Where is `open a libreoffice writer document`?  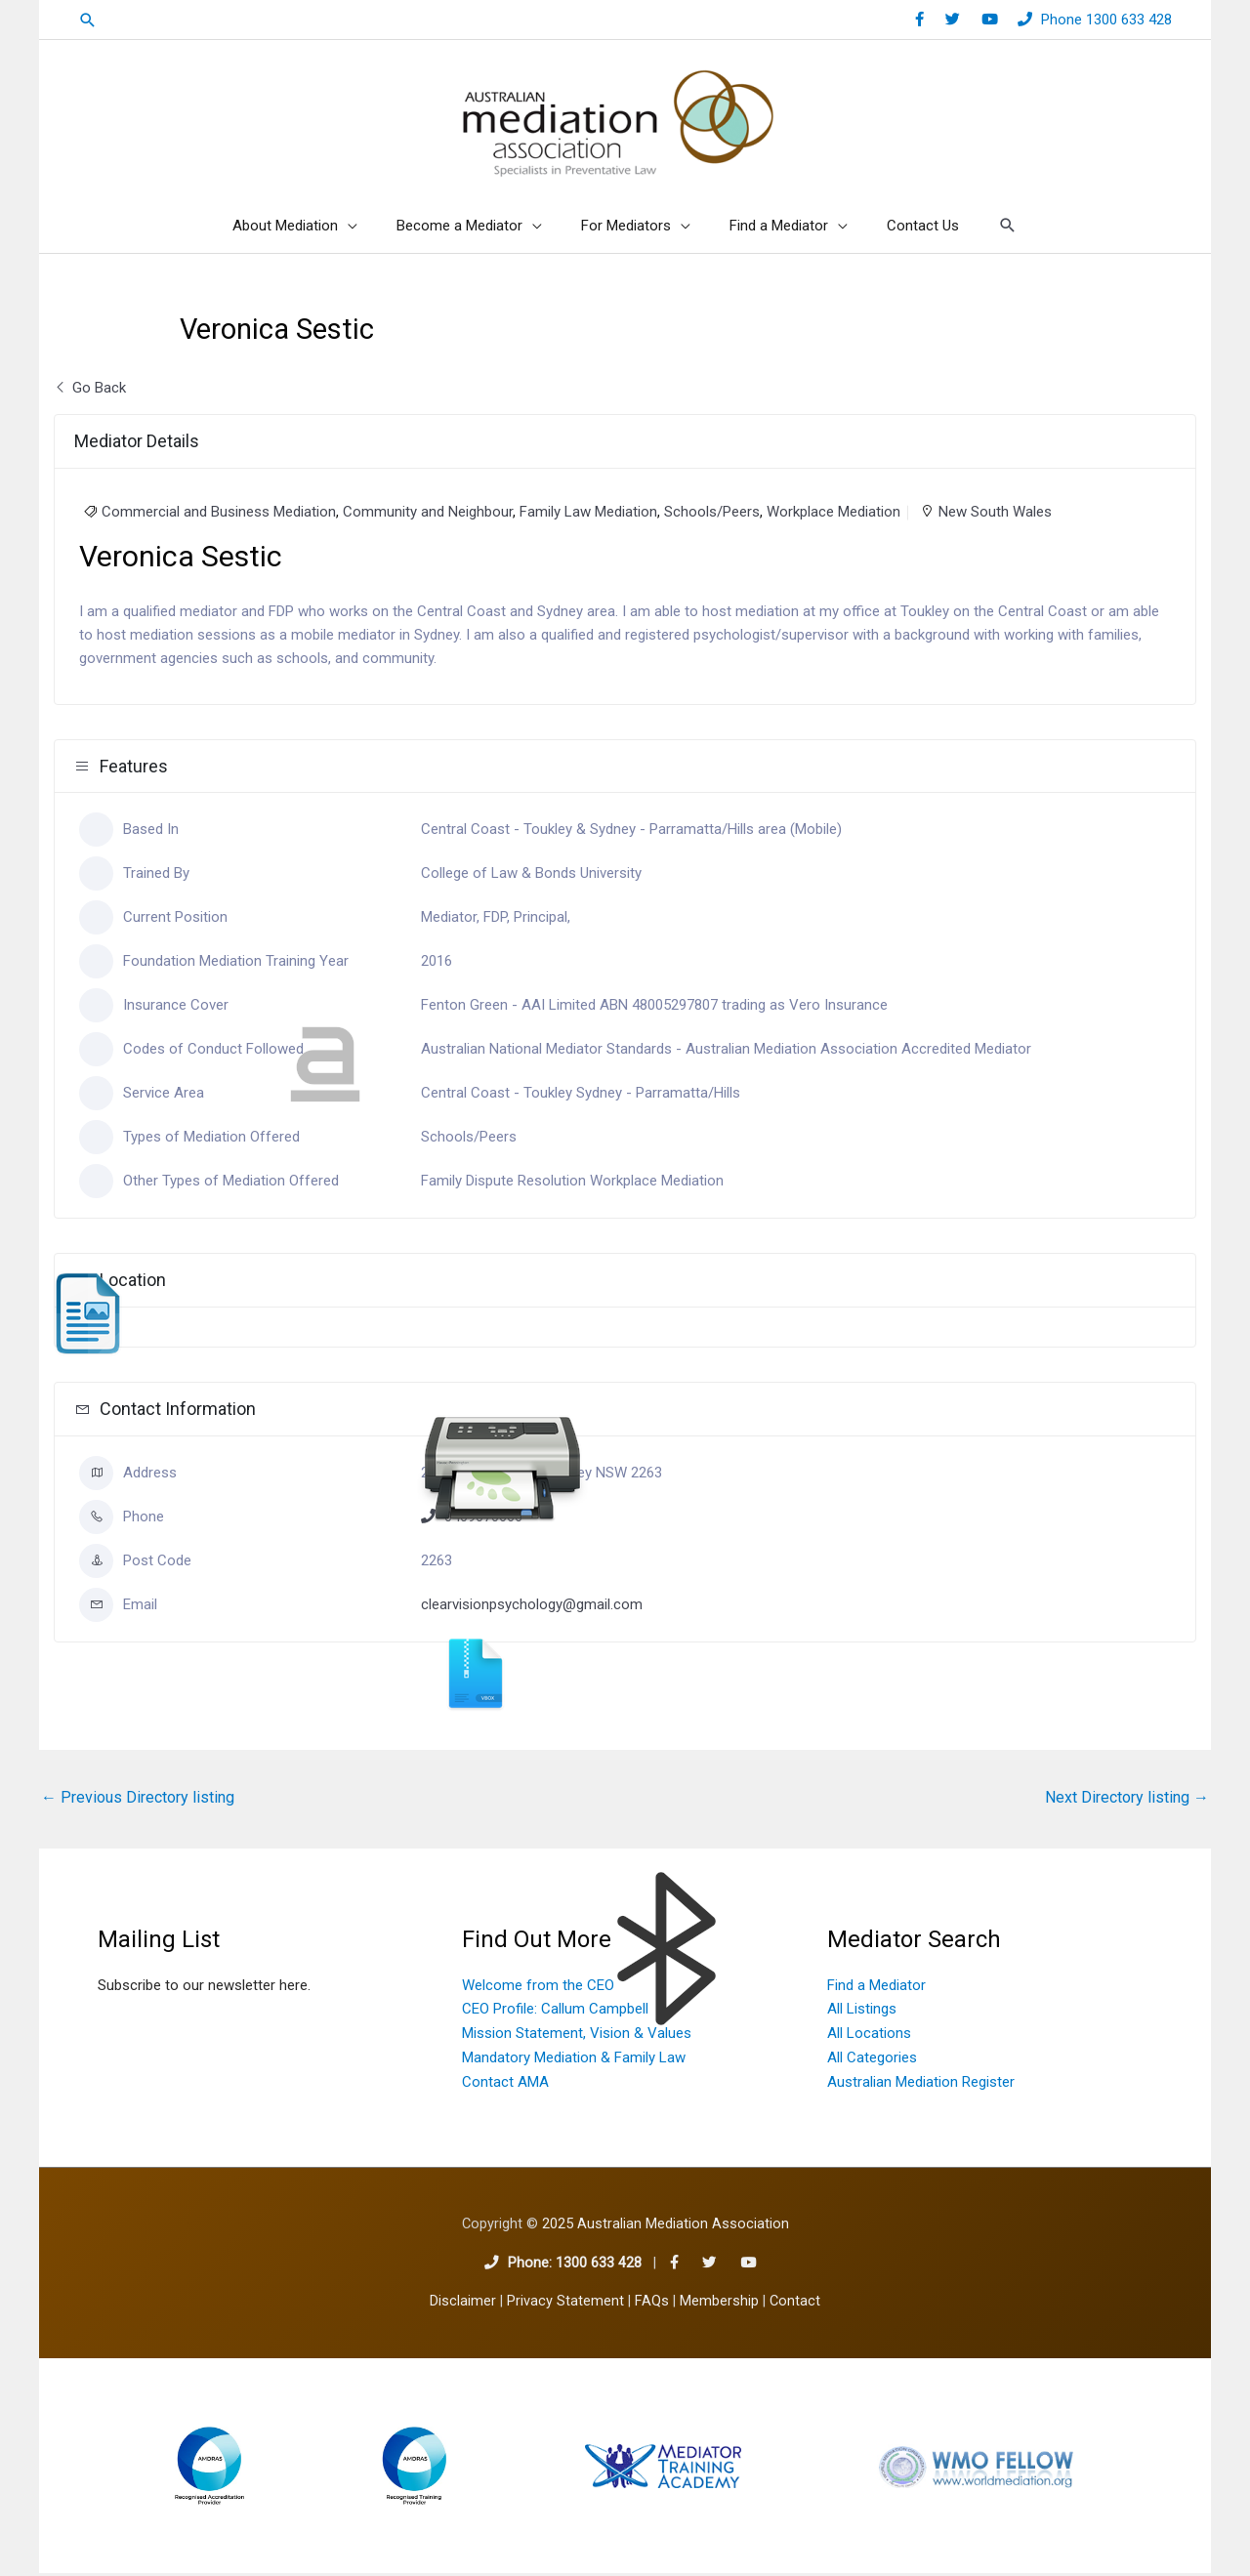
open a libreoffice writer document is located at coordinates (88, 1313).